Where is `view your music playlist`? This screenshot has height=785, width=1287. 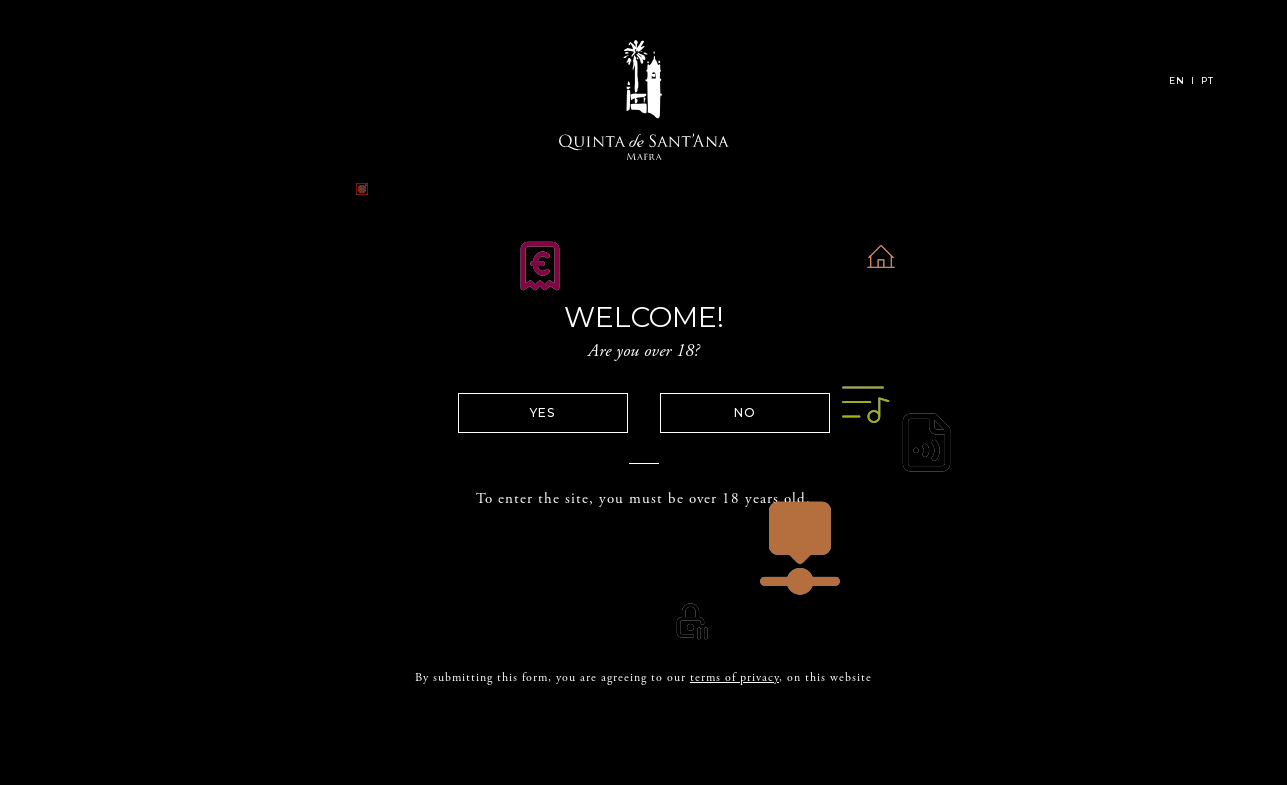 view your music playlist is located at coordinates (863, 402).